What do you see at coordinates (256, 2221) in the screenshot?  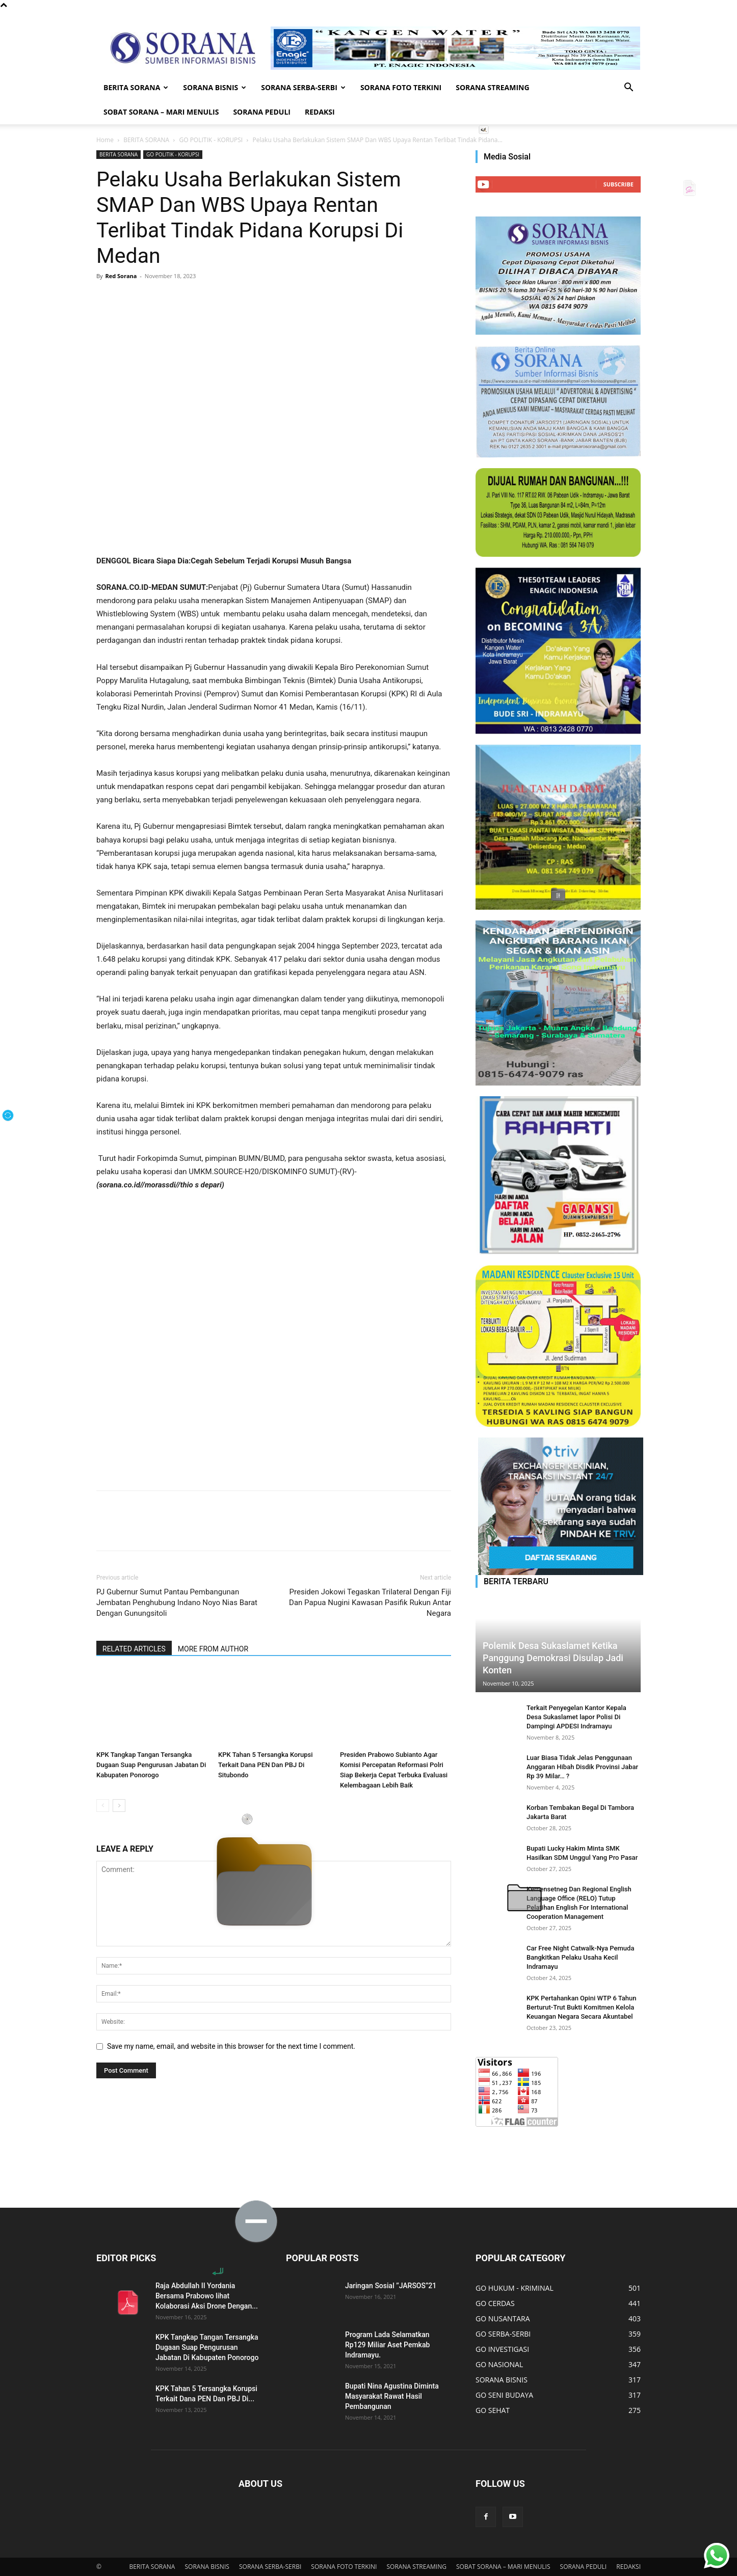 I see `indicates file excluded from dropbox selective sync` at bounding box center [256, 2221].